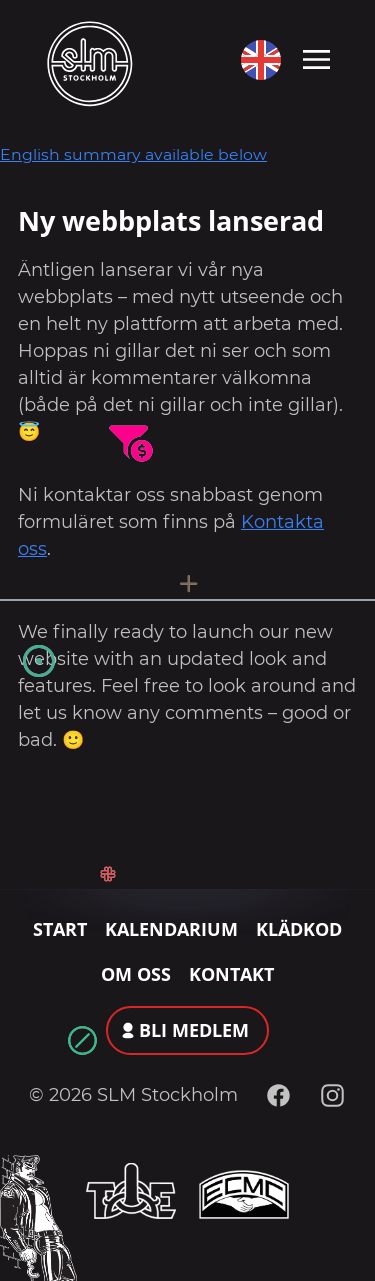 Image resolution: width=375 pixels, height=1281 pixels. I want to click on add a new item, so click(189, 584).